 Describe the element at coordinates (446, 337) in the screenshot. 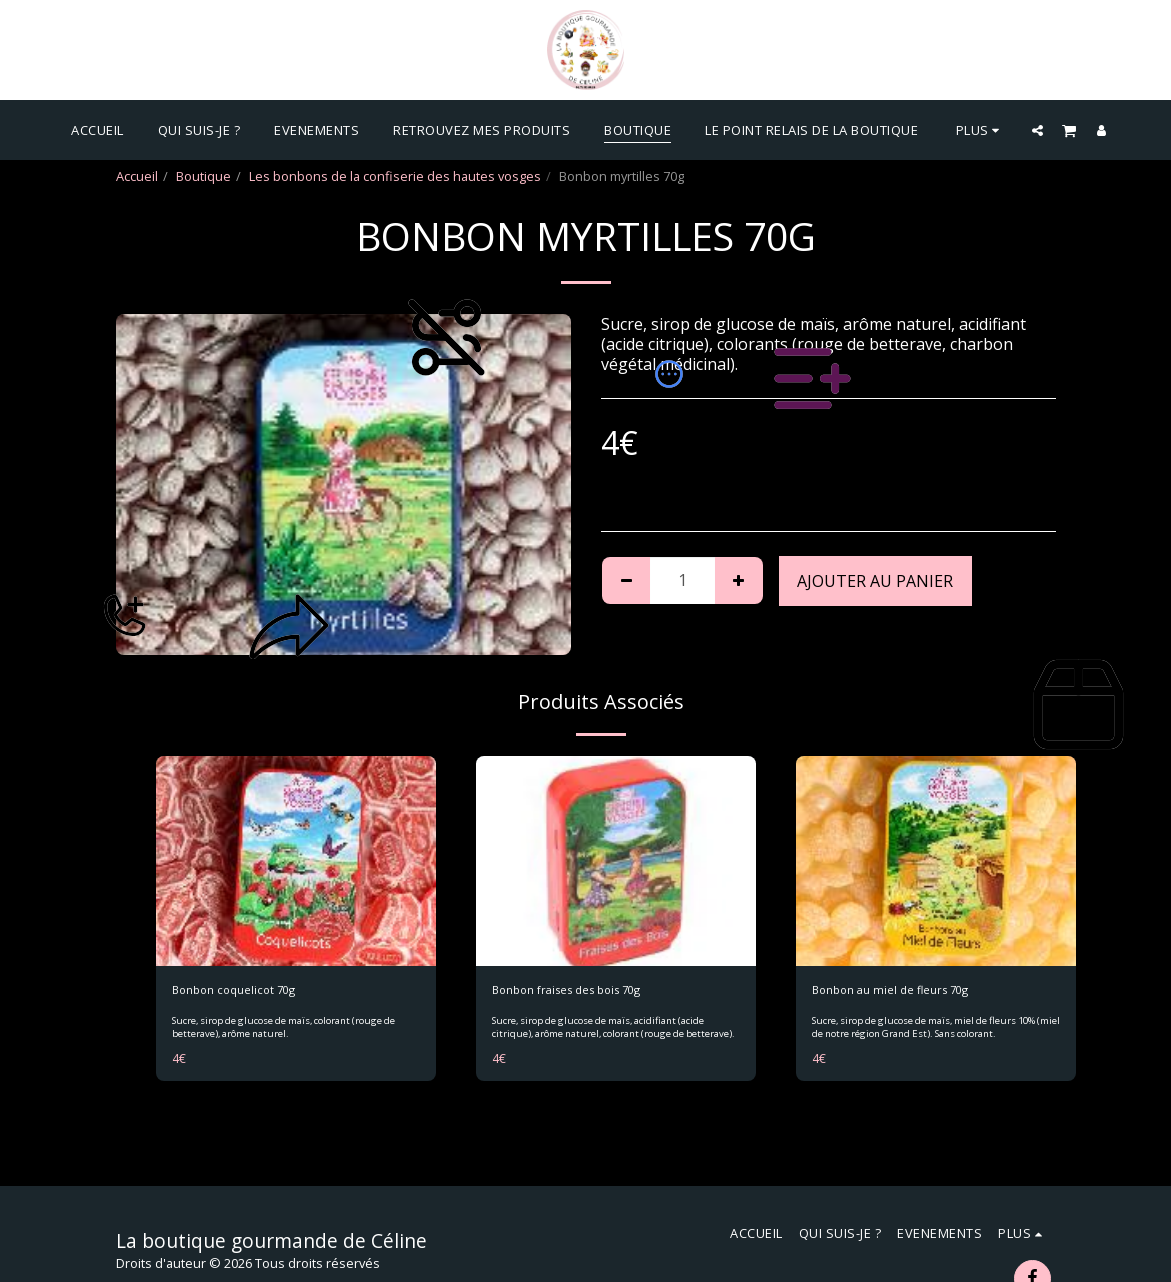

I see `disable route navigation` at that location.